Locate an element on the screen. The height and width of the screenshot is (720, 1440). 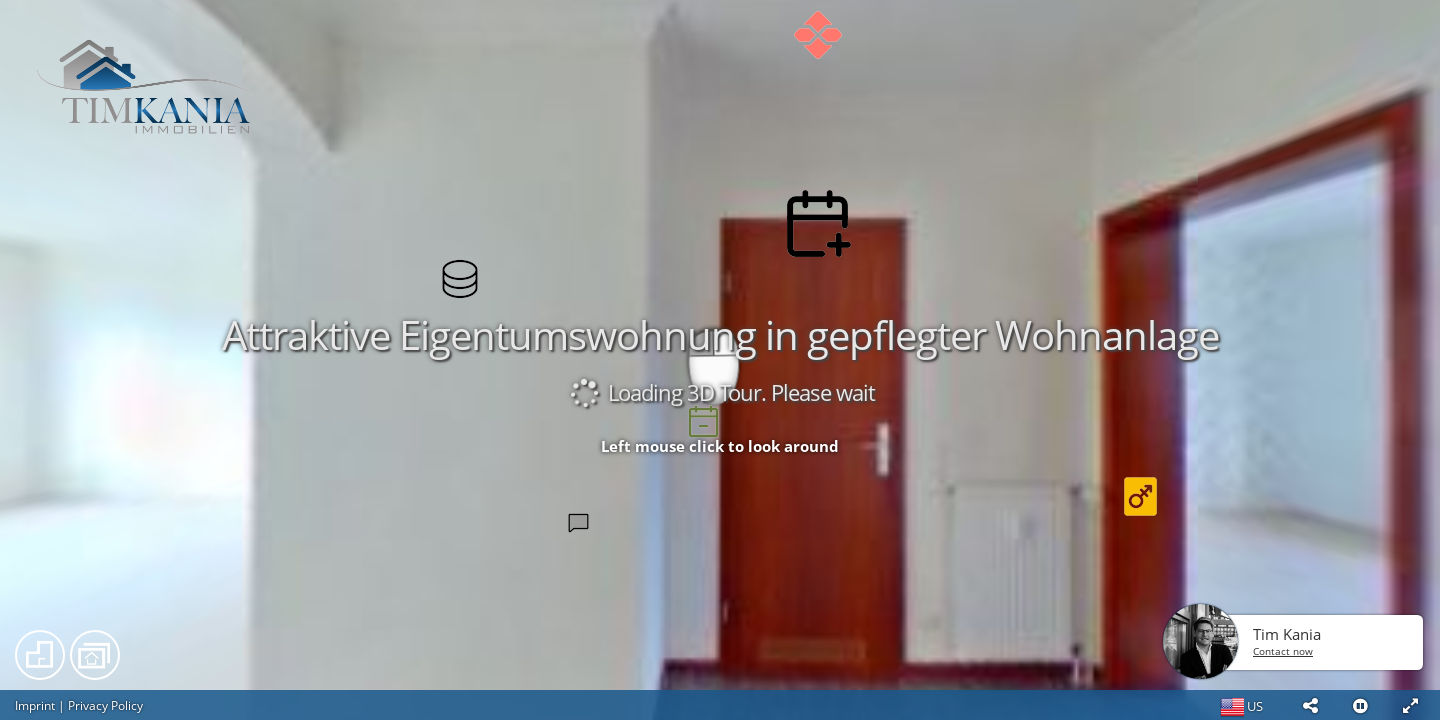
indicates transgender or gender-diverse identity option is located at coordinates (1140, 496).